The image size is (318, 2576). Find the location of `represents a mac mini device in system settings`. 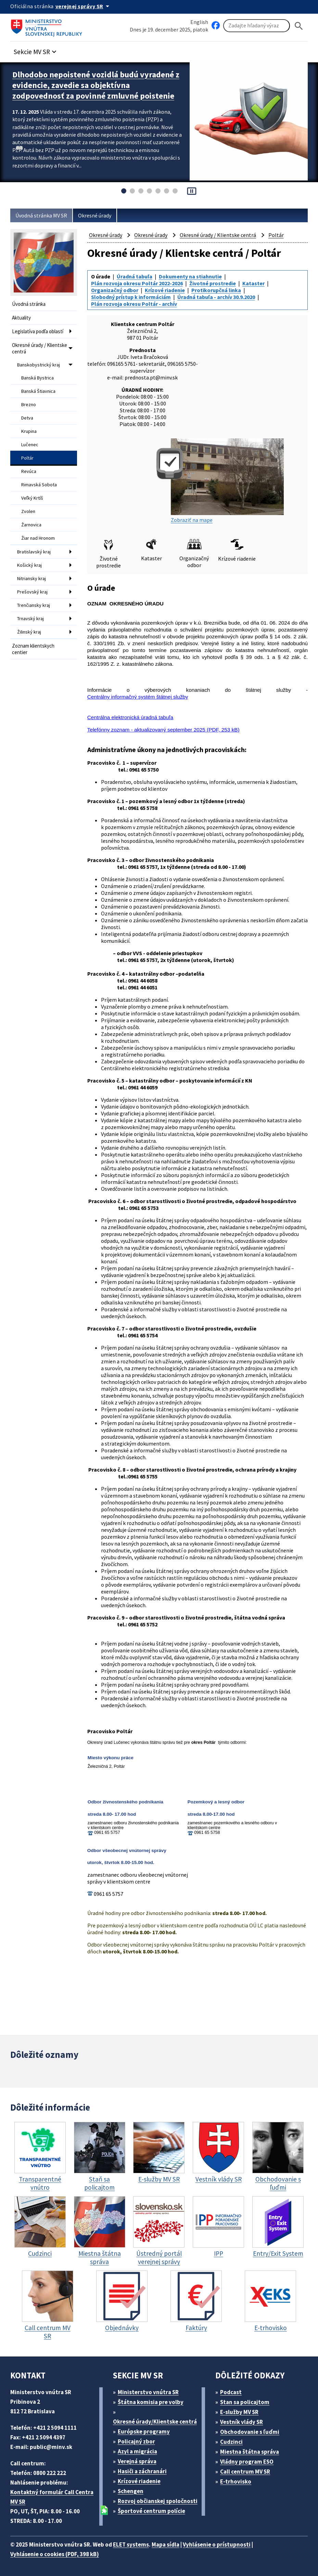

represents a mac mini device in system settings is located at coordinates (19, 148).